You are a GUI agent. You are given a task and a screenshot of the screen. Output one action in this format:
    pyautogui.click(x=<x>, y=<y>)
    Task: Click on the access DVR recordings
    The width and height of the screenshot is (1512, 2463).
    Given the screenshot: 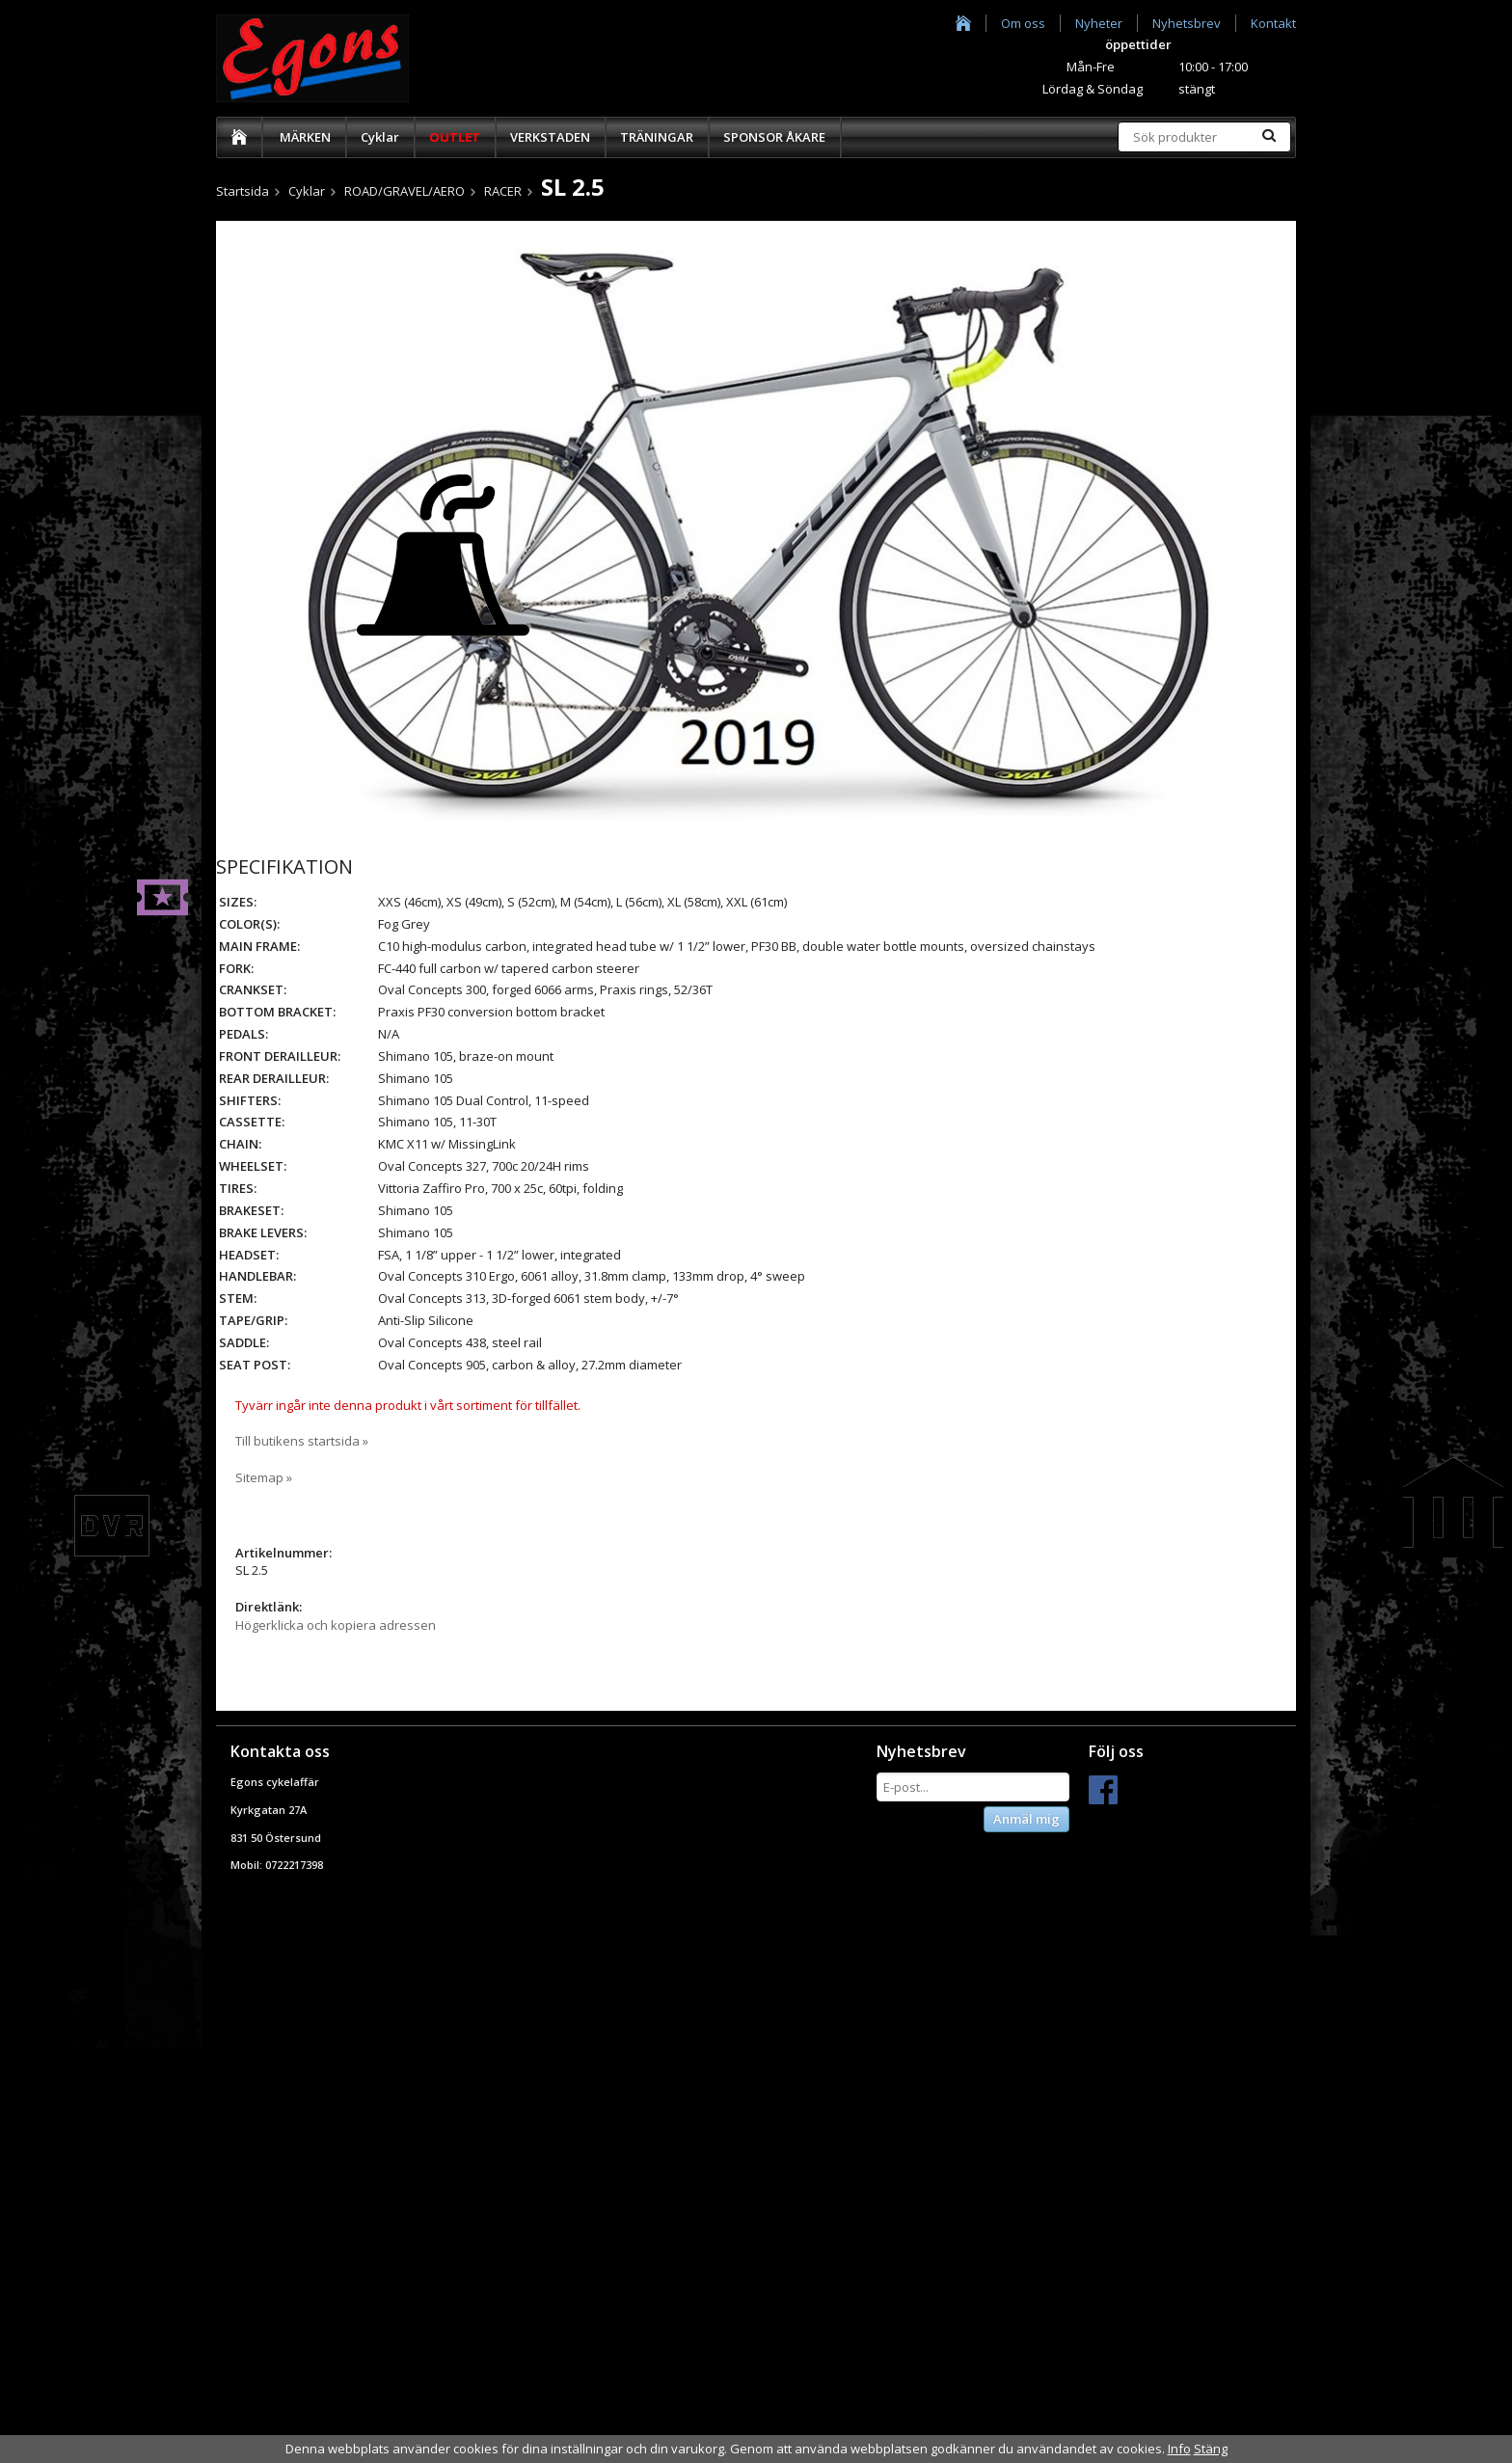 What is the action you would take?
    pyautogui.click(x=112, y=1526)
    